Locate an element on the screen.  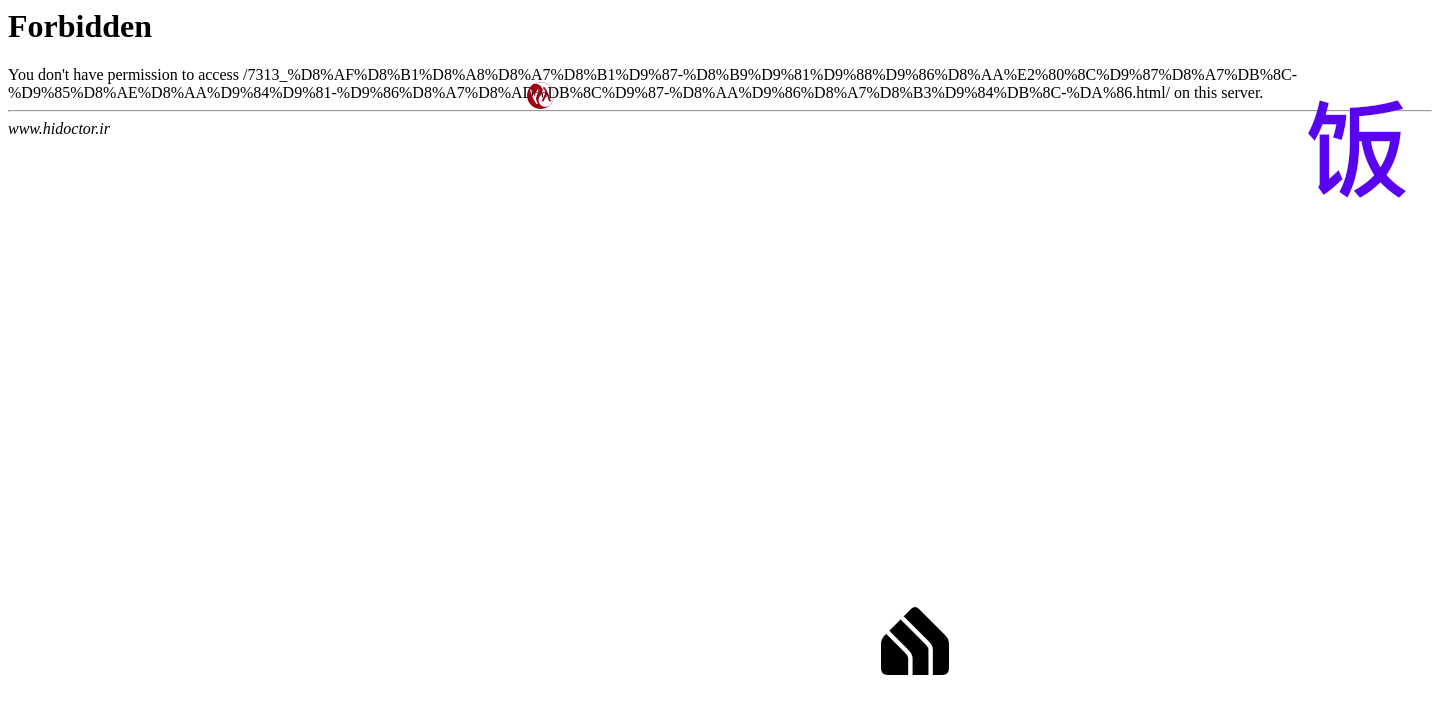
open the kasa smart home app is located at coordinates (915, 641).